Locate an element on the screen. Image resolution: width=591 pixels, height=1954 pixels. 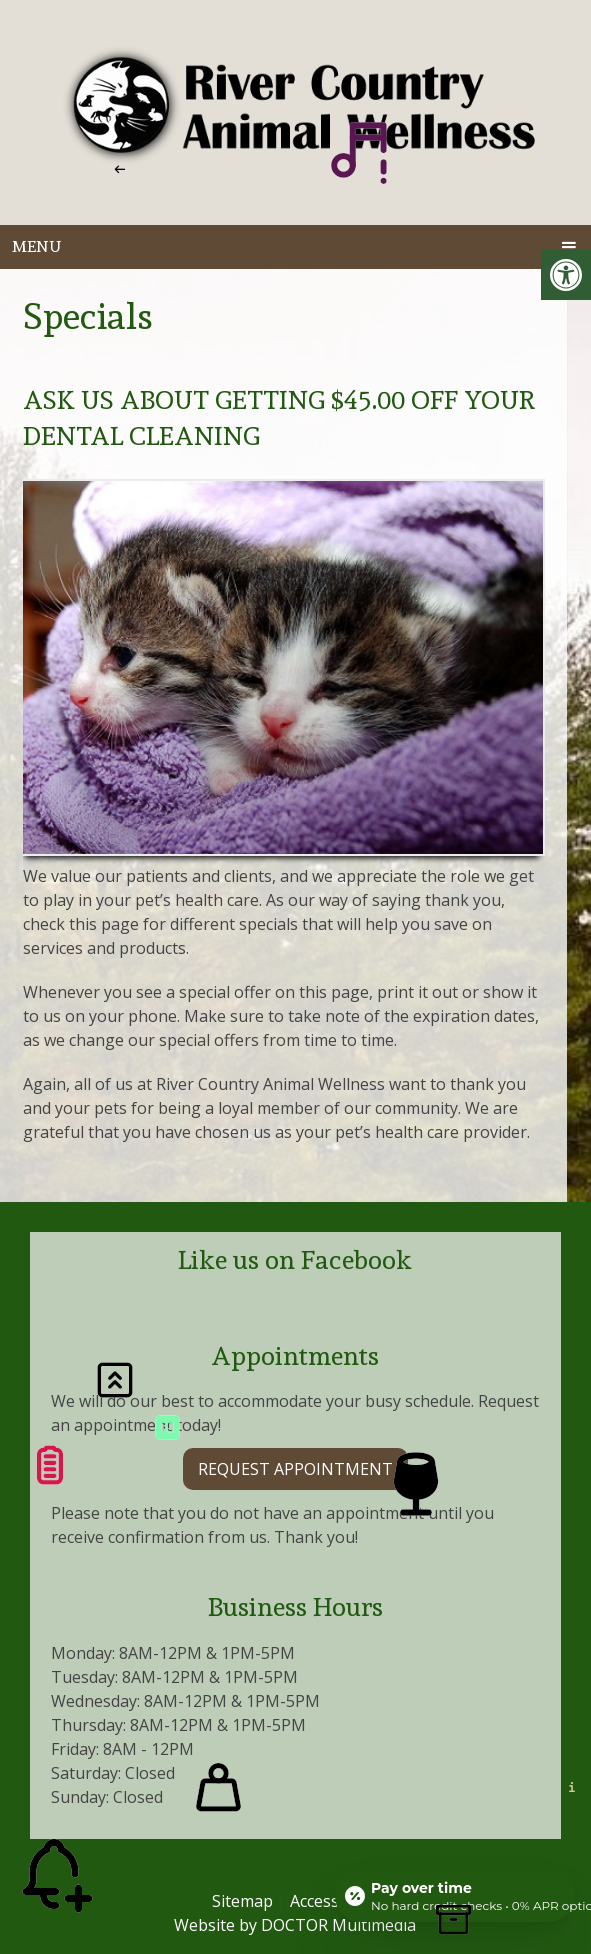
add a new notification or alert is located at coordinates (54, 1874).